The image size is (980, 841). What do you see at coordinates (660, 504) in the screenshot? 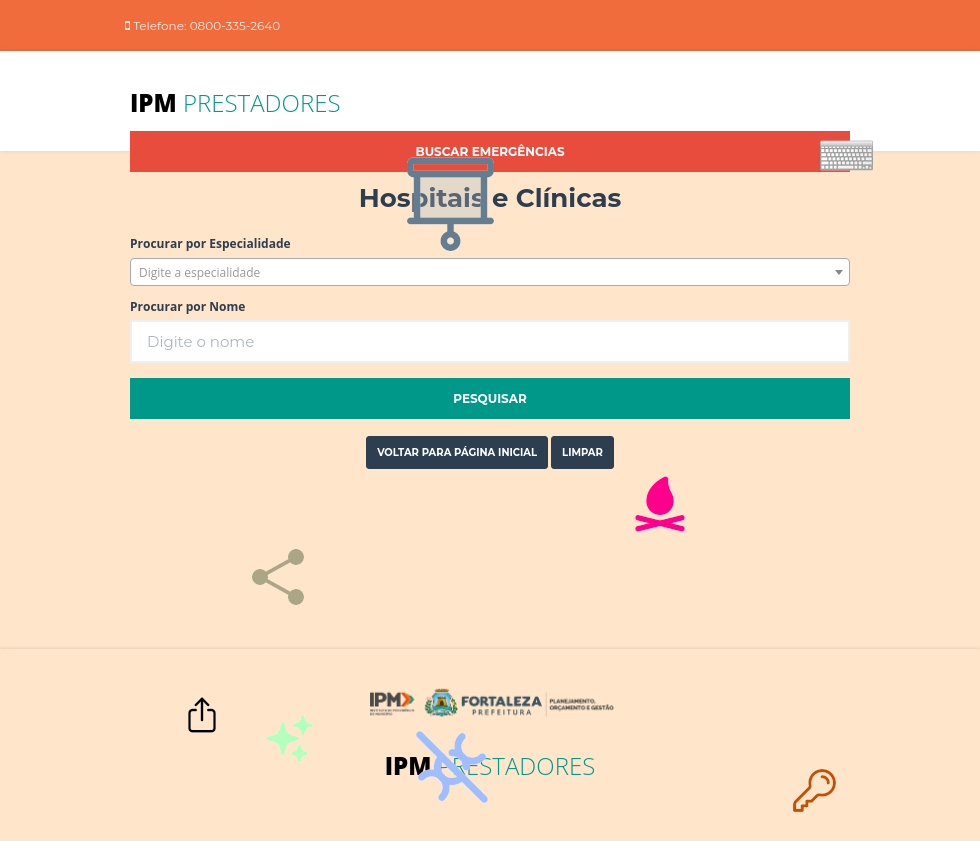
I see `access camping or outdoor activity features` at bounding box center [660, 504].